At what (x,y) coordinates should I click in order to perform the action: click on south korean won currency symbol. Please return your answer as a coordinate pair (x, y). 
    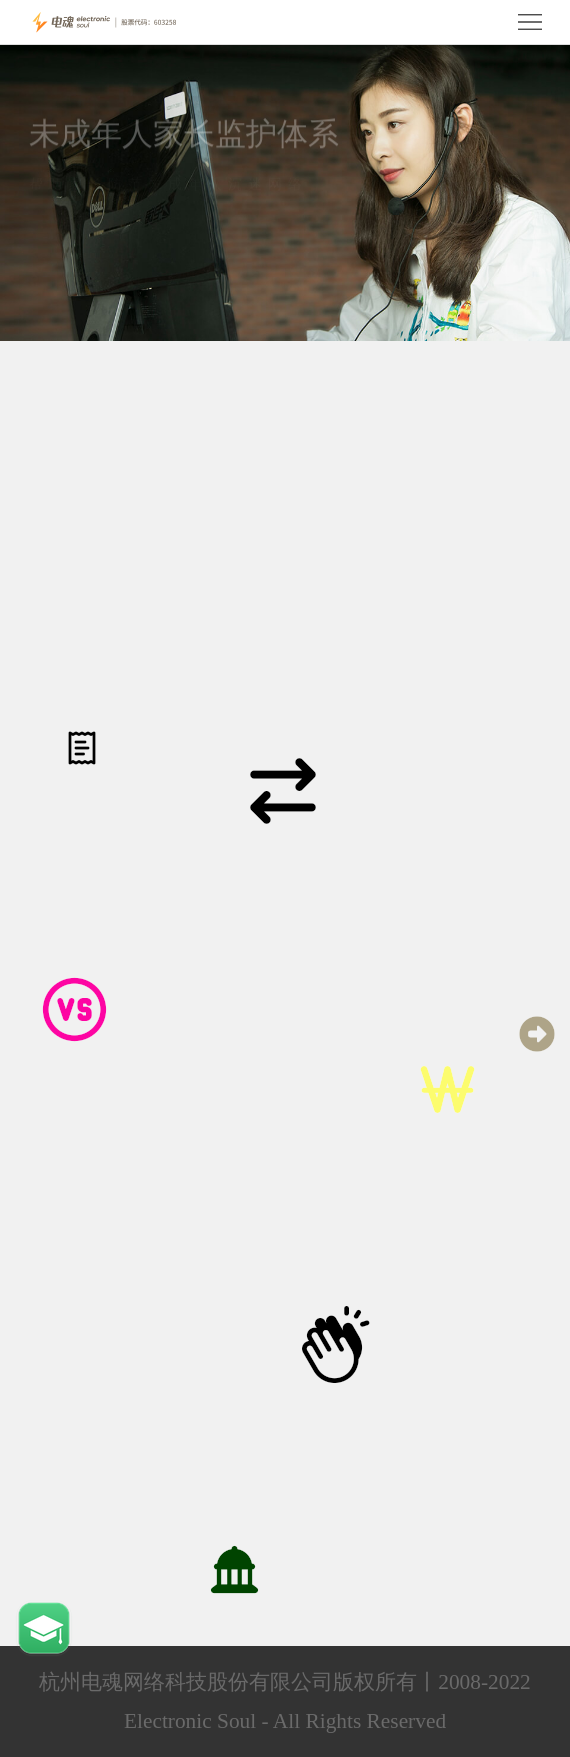
    Looking at the image, I should click on (447, 1089).